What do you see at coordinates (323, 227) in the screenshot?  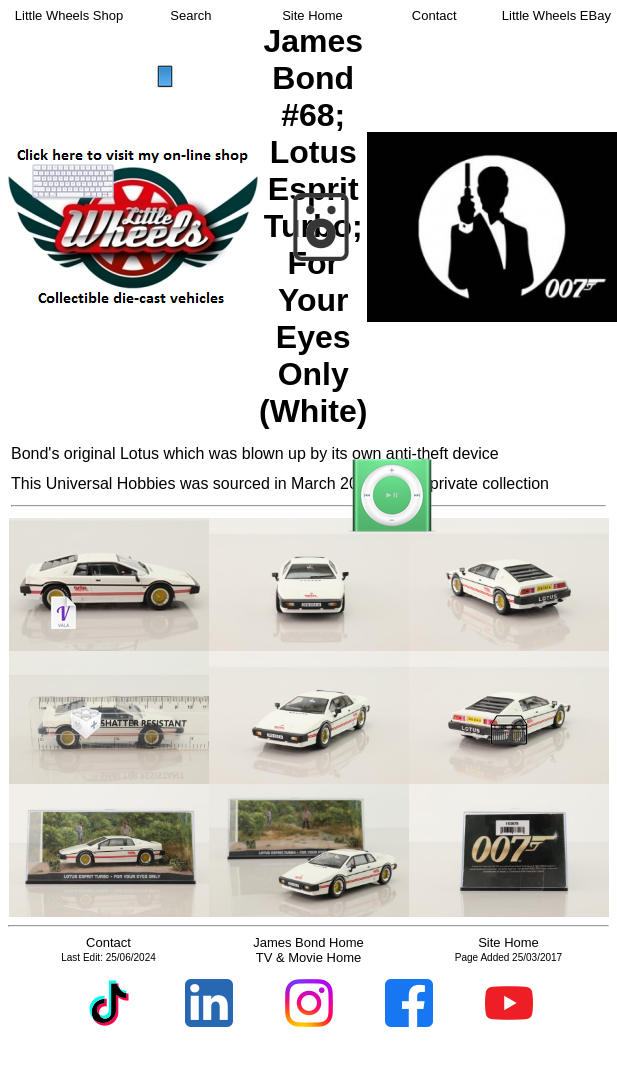 I see `open rhythmbox music player` at bounding box center [323, 227].